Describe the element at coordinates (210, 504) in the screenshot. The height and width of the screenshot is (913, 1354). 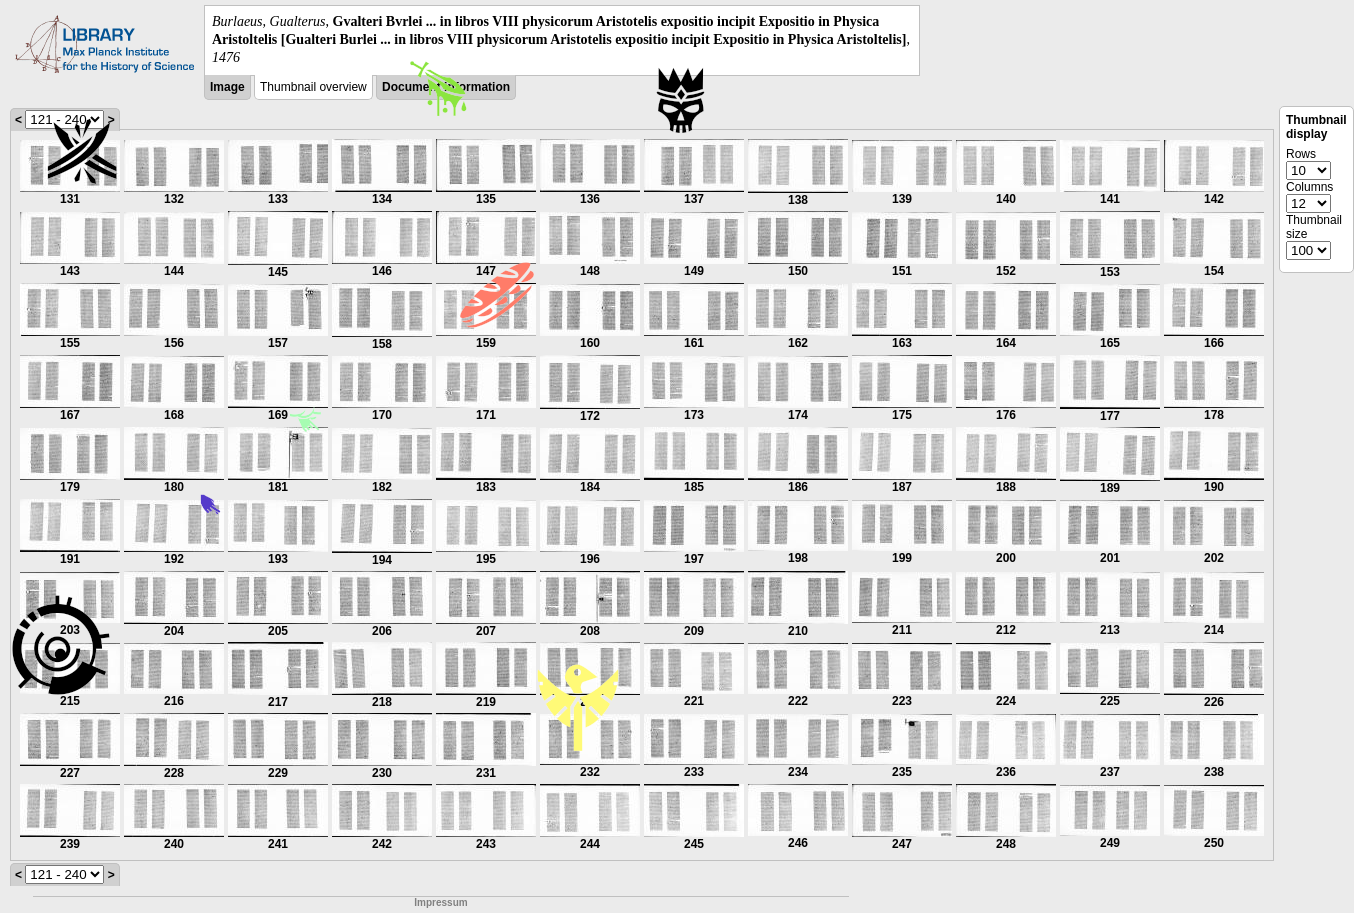
I see `indicates hoping for luck or a positive outcome` at that location.